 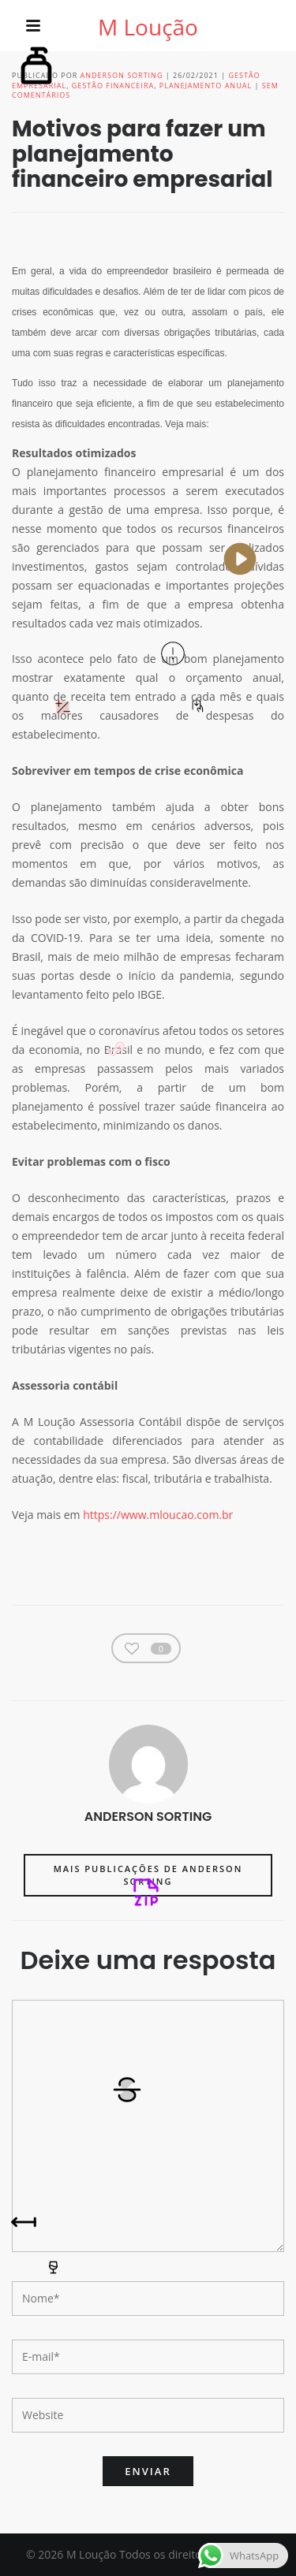 What do you see at coordinates (197, 705) in the screenshot?
I see `withdraw funds or cash out` at bounding box center [197, 705].